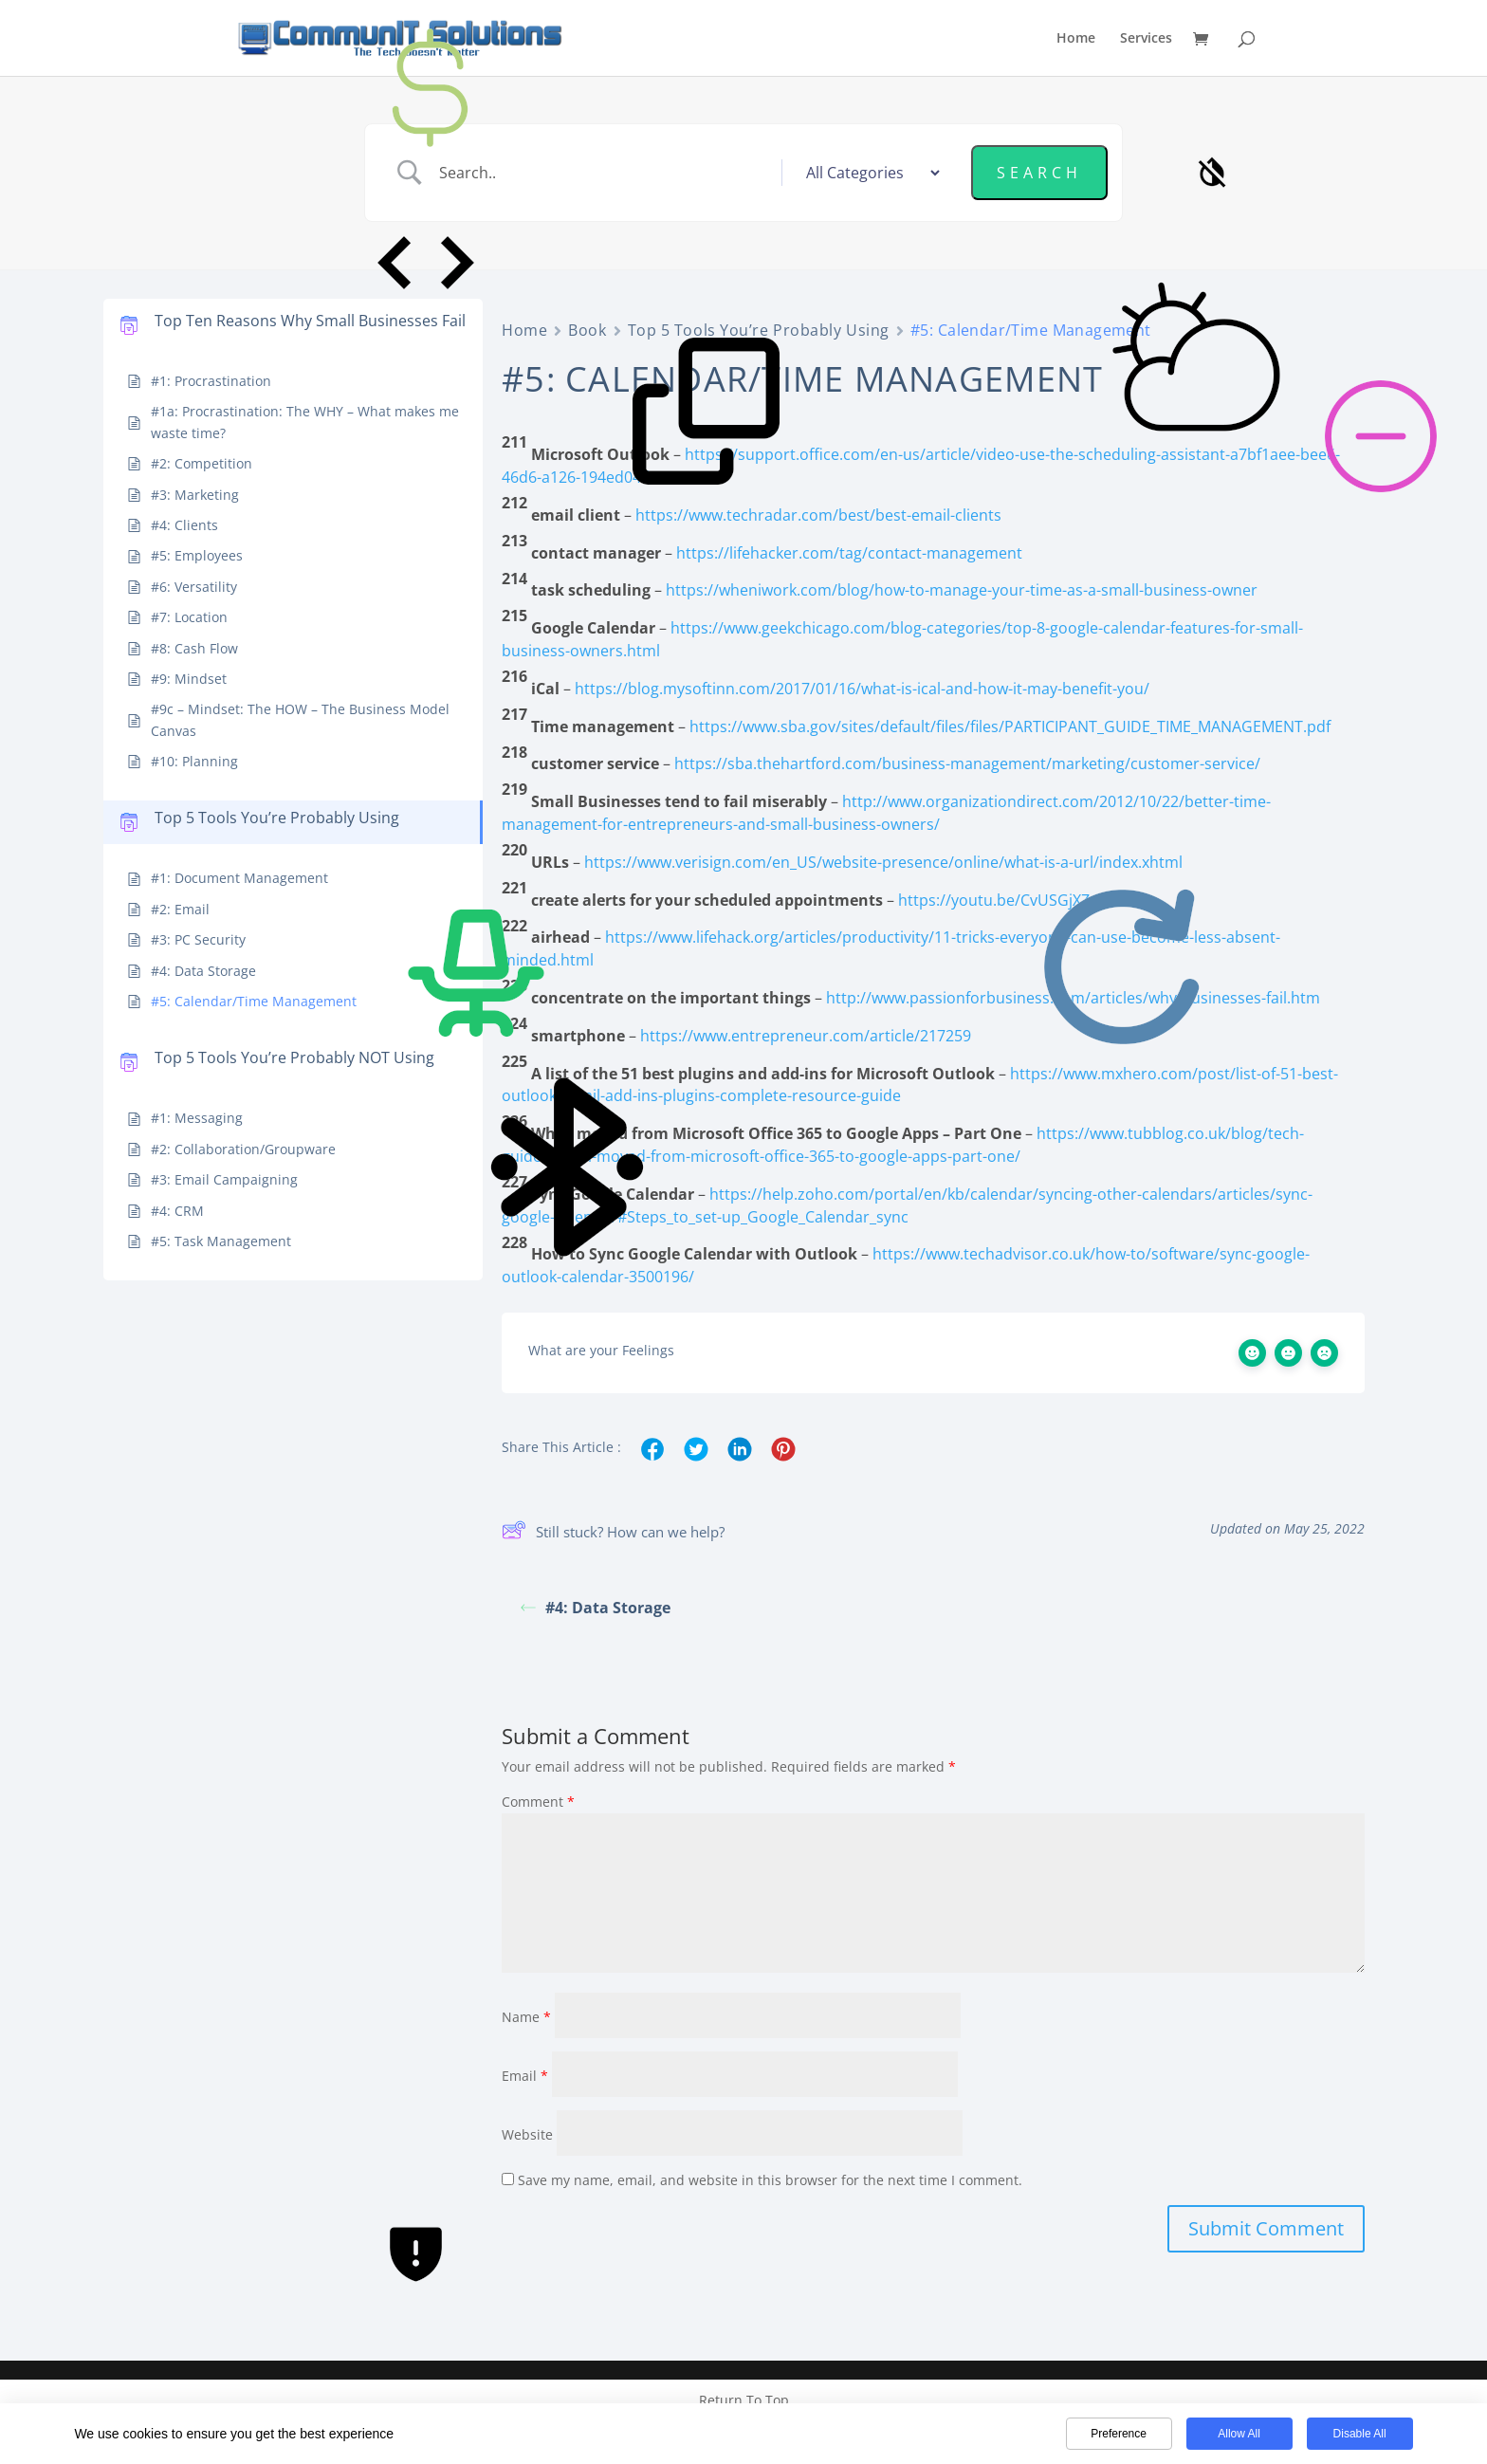 This screenshot has width=1487, height=2464. Describe the element at coordinates (1196, 359) in the screenshot. I see `view current weather conditions` at that location.